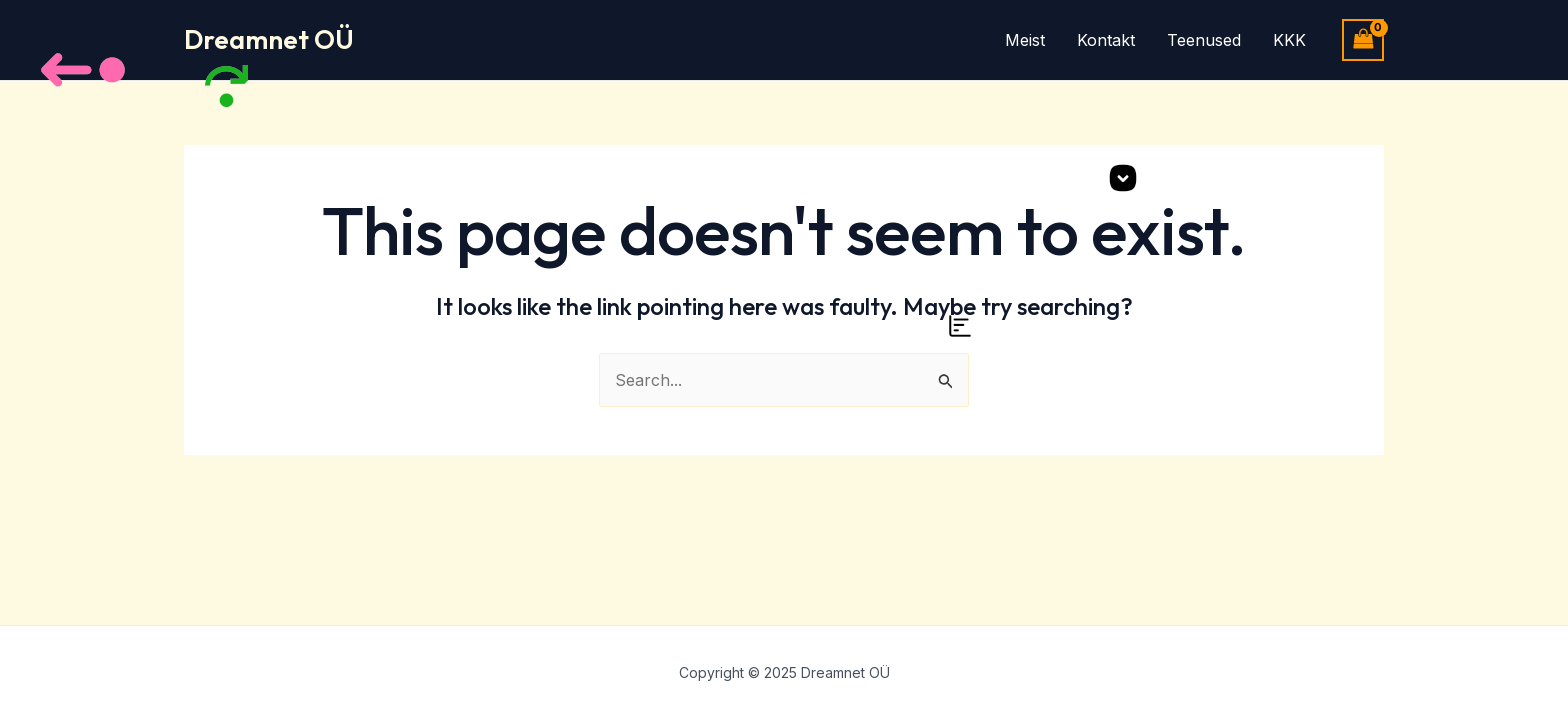 Image resolution: width=1568 pixels, height=720 pixels. Describe the element at coordinates (960, 326) in the screenshot. I see `view declining metrics or statistics` at that location.